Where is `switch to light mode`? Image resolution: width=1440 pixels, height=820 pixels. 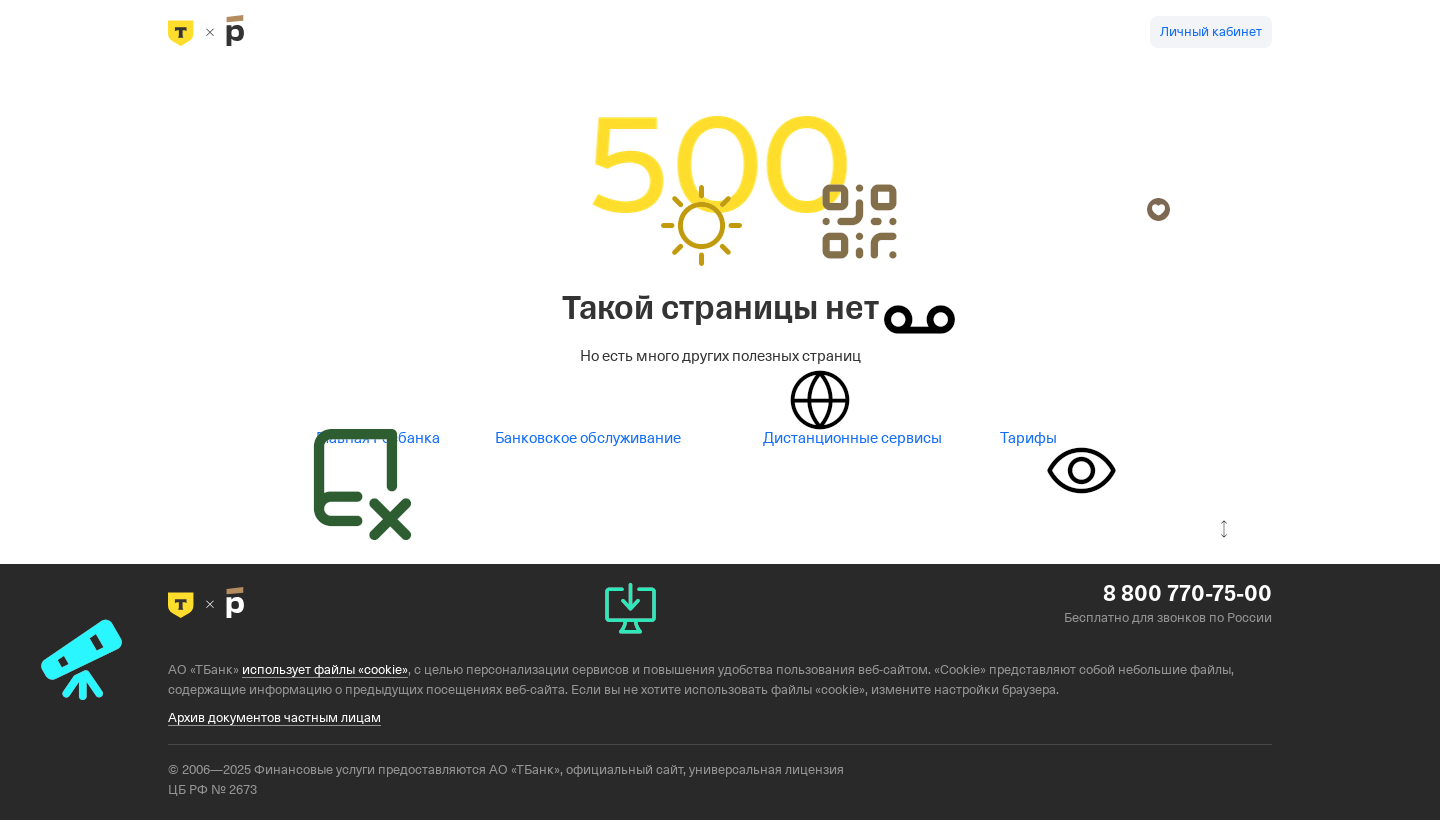 switch to light mode is located at coordinates (701, 225).